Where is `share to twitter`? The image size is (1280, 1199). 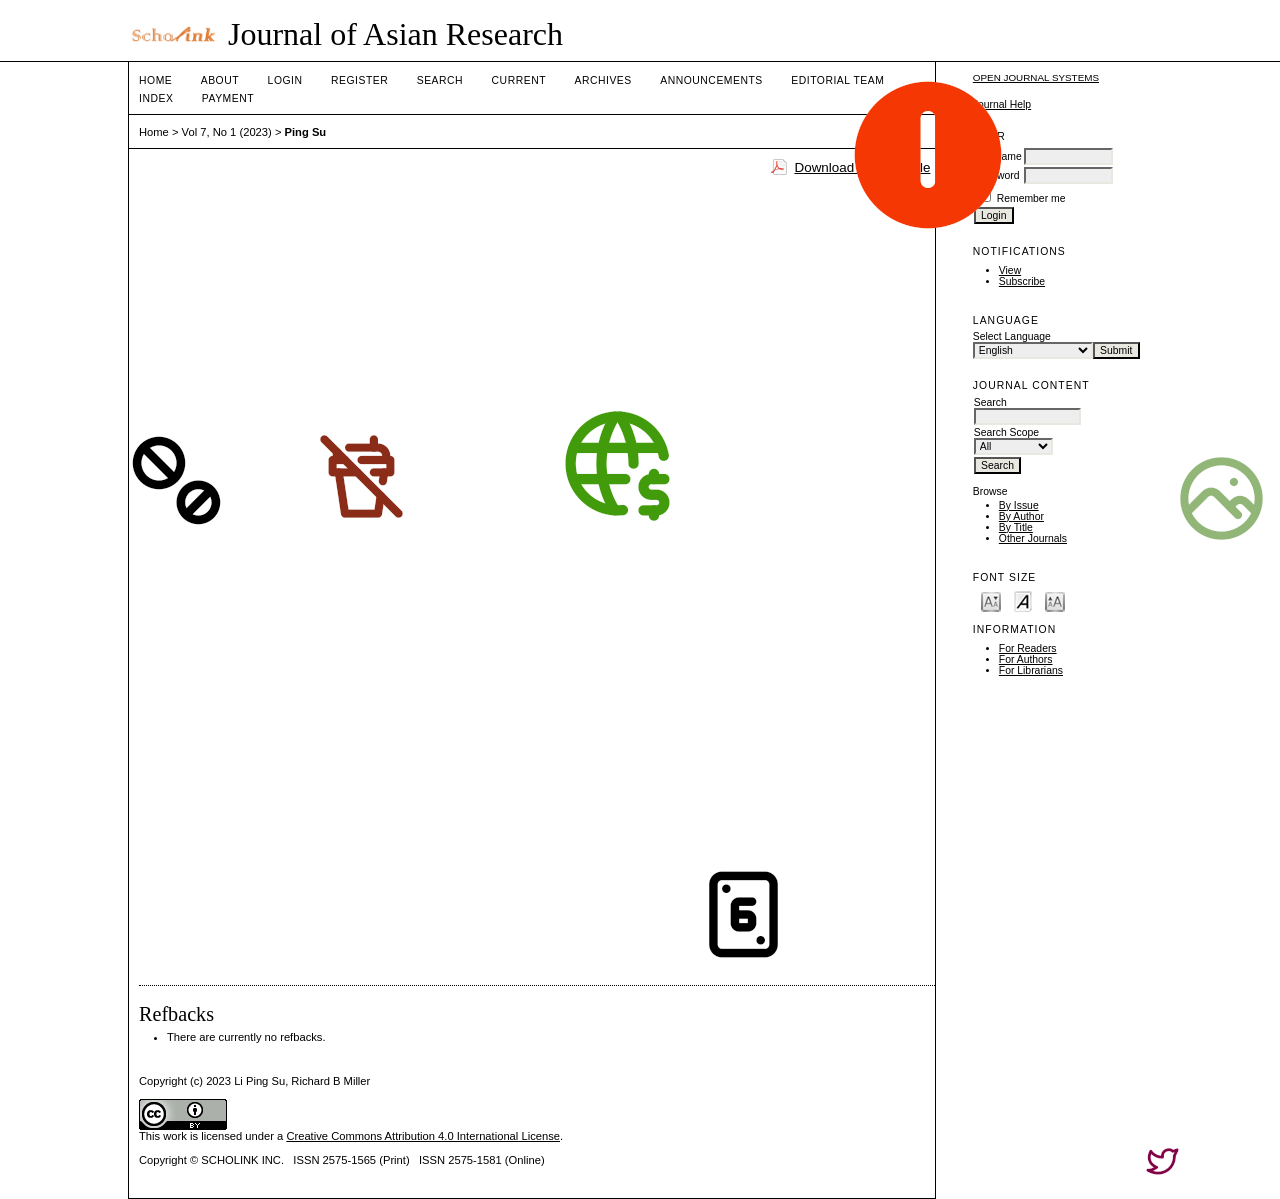
share to twitter is located at coordinates (1162, 1161).